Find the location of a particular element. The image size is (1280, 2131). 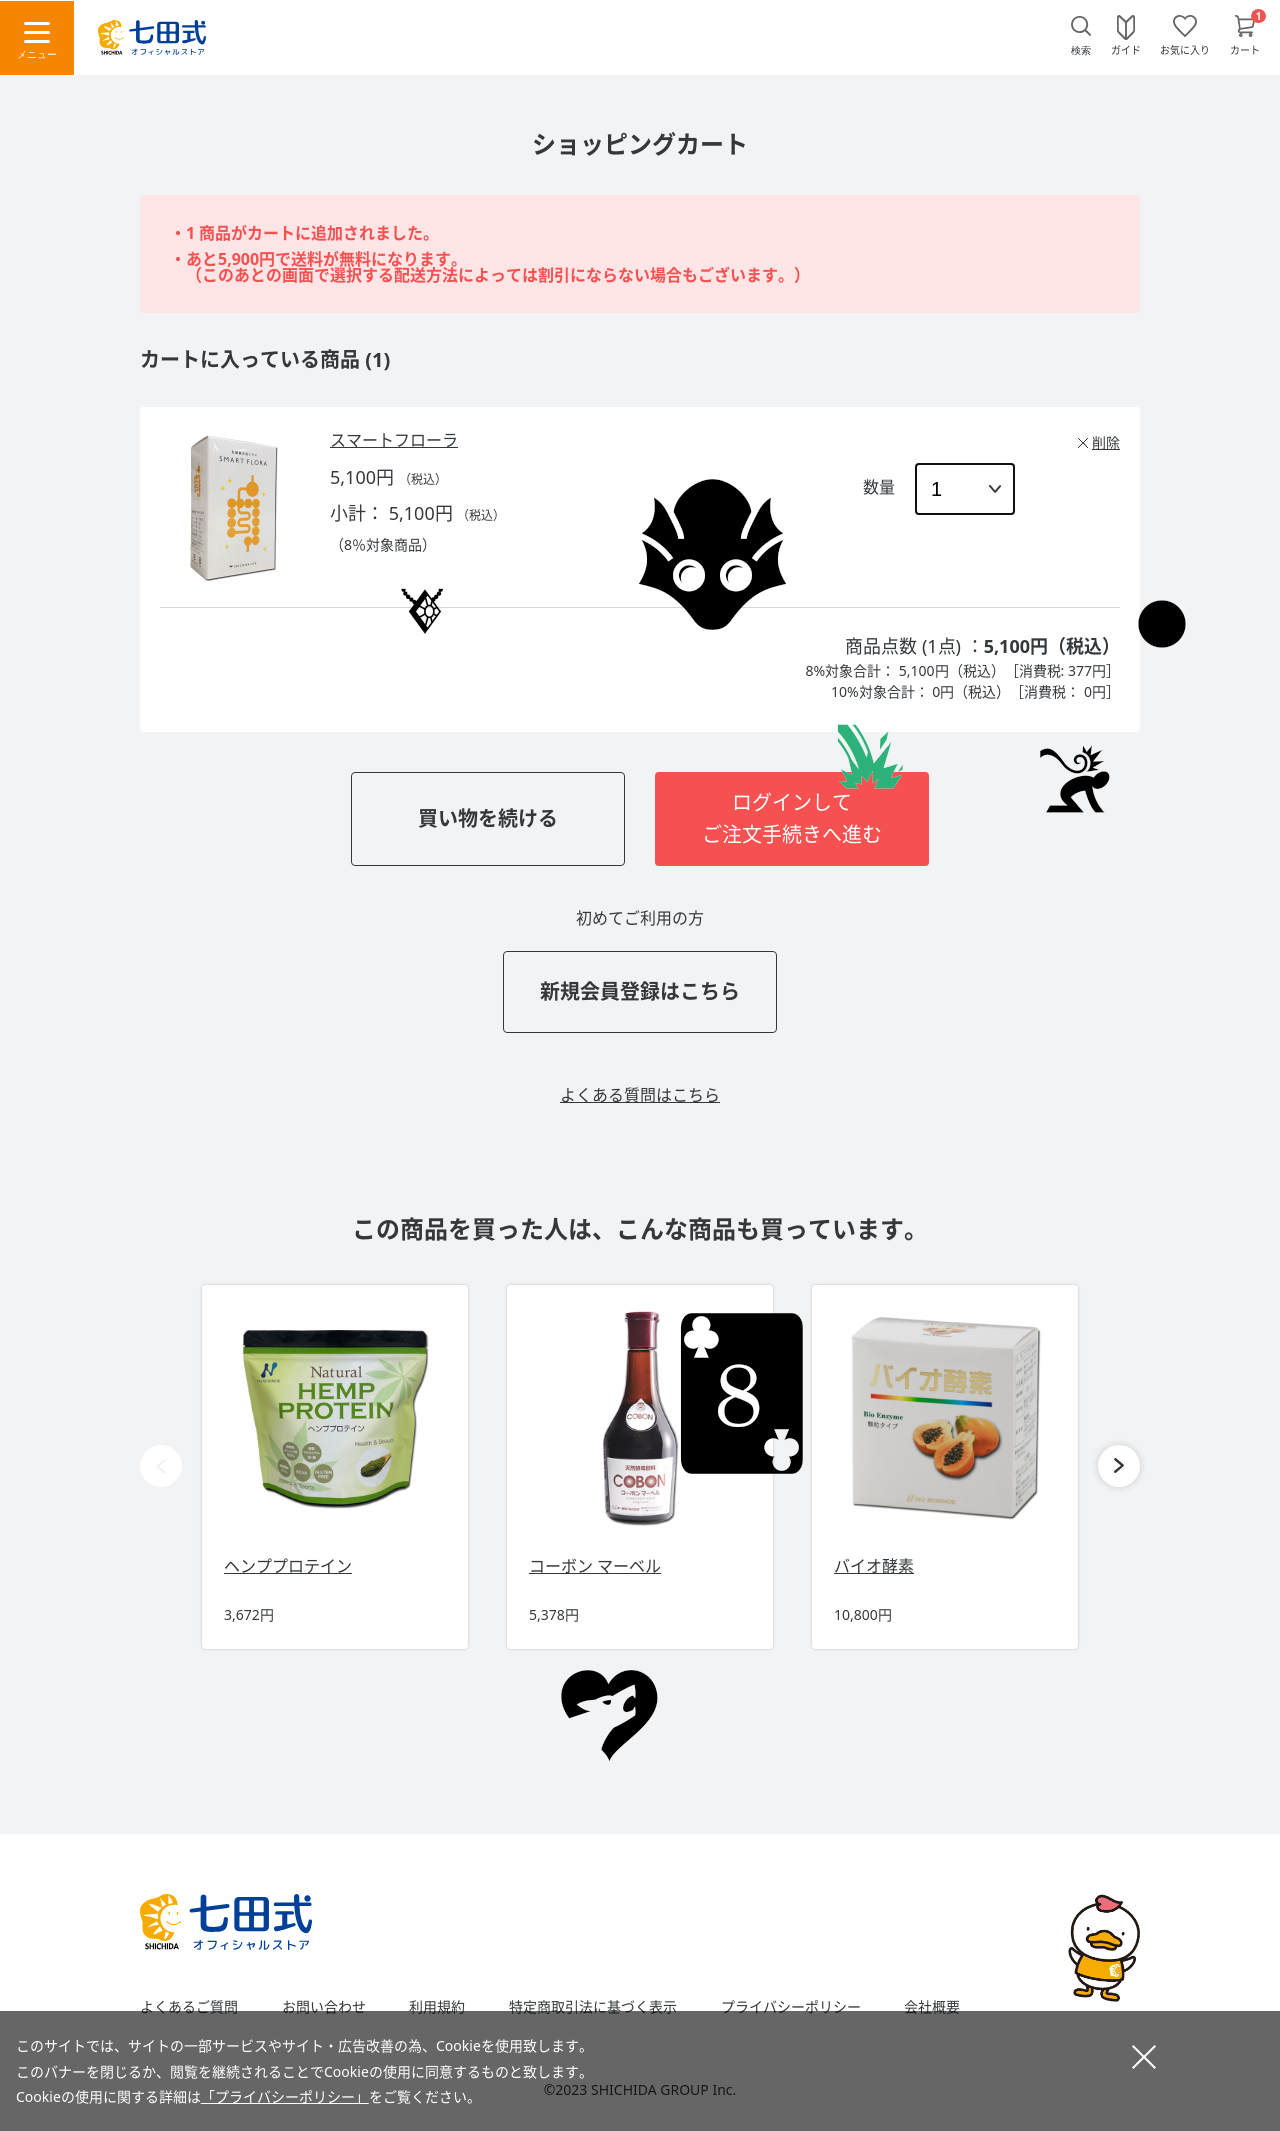

select triton or sea creature character is located at coordinates (712, 554).